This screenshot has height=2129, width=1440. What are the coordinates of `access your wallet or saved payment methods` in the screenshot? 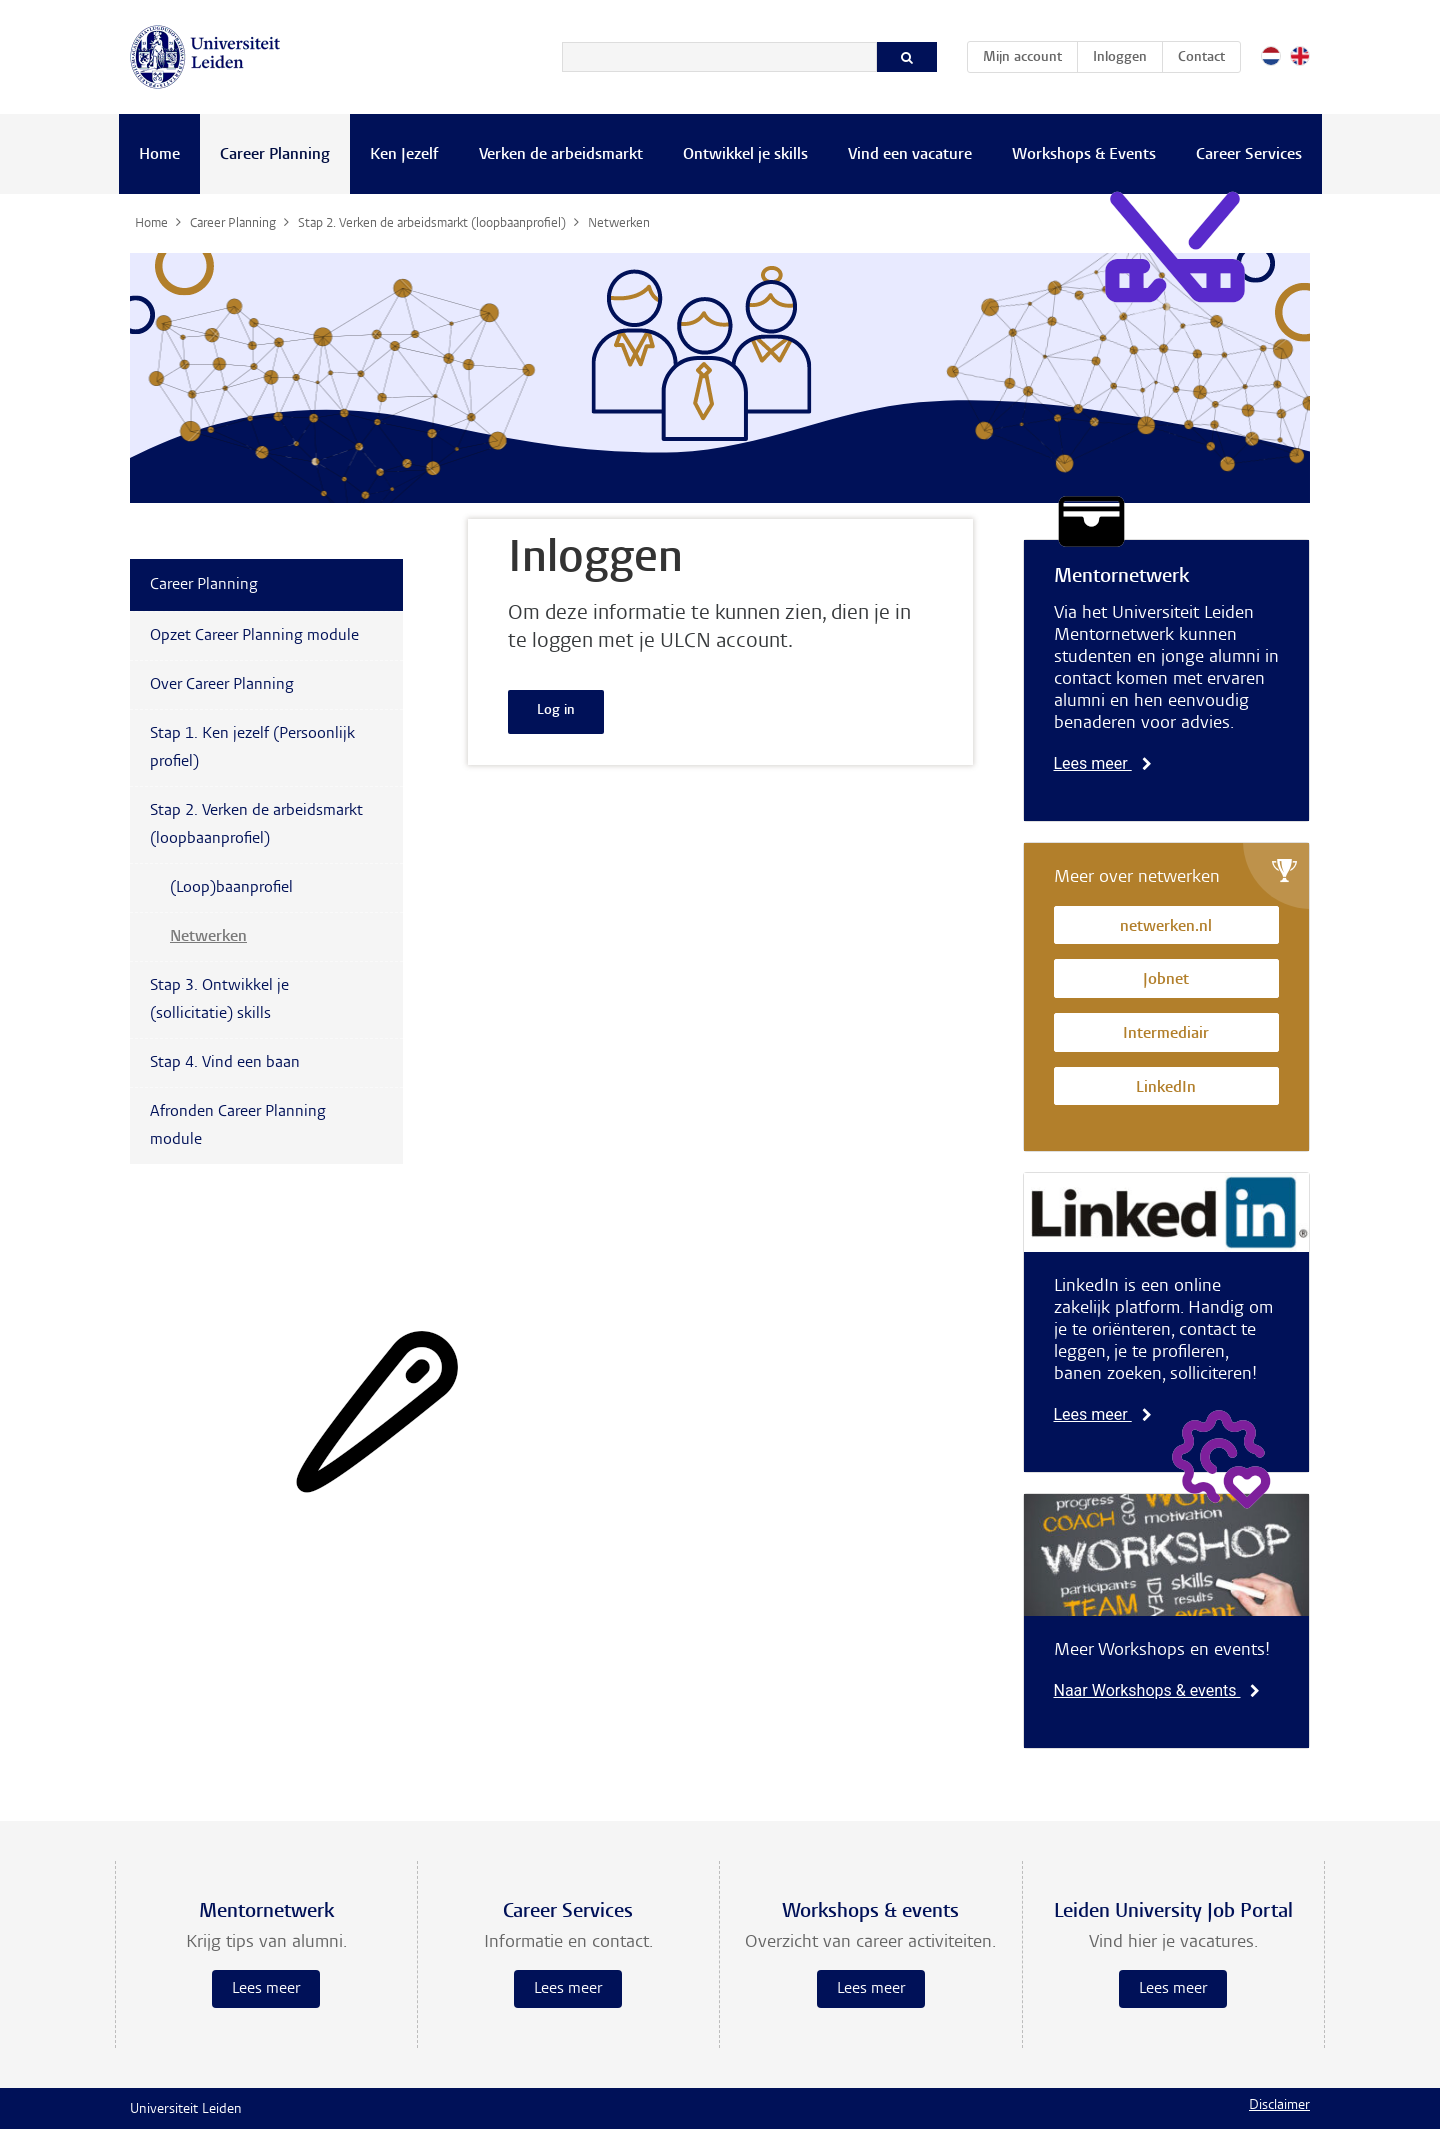 It's located at (1091, 521).